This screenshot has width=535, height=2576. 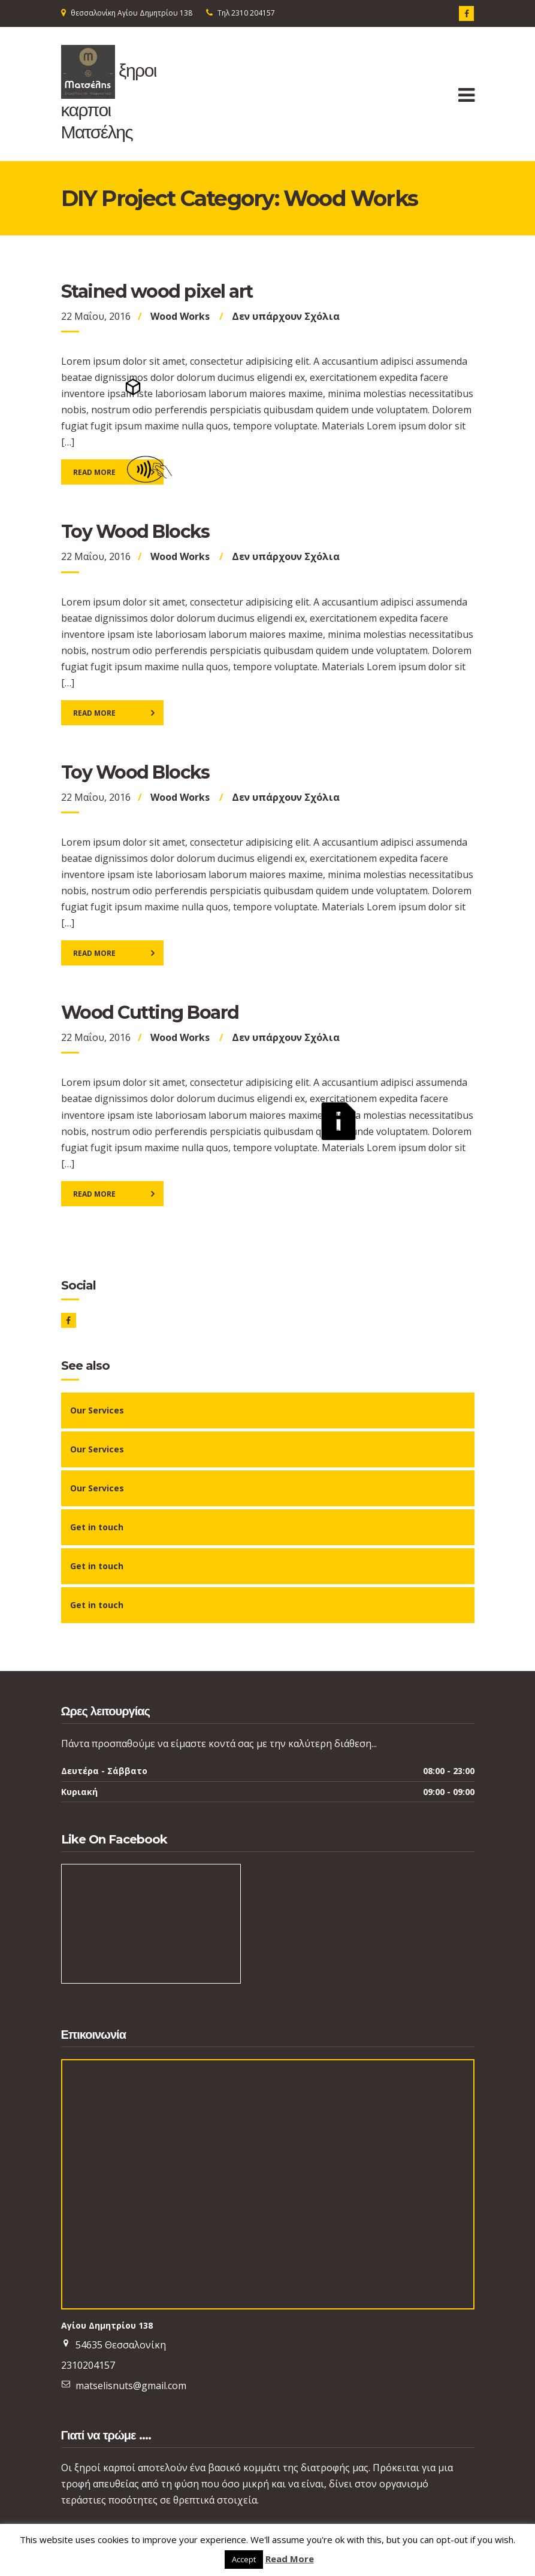 What do you see at coordinates (338, 1121) in the screenshot?
I see `view file details or properties` at bounding box center [338, 1121].